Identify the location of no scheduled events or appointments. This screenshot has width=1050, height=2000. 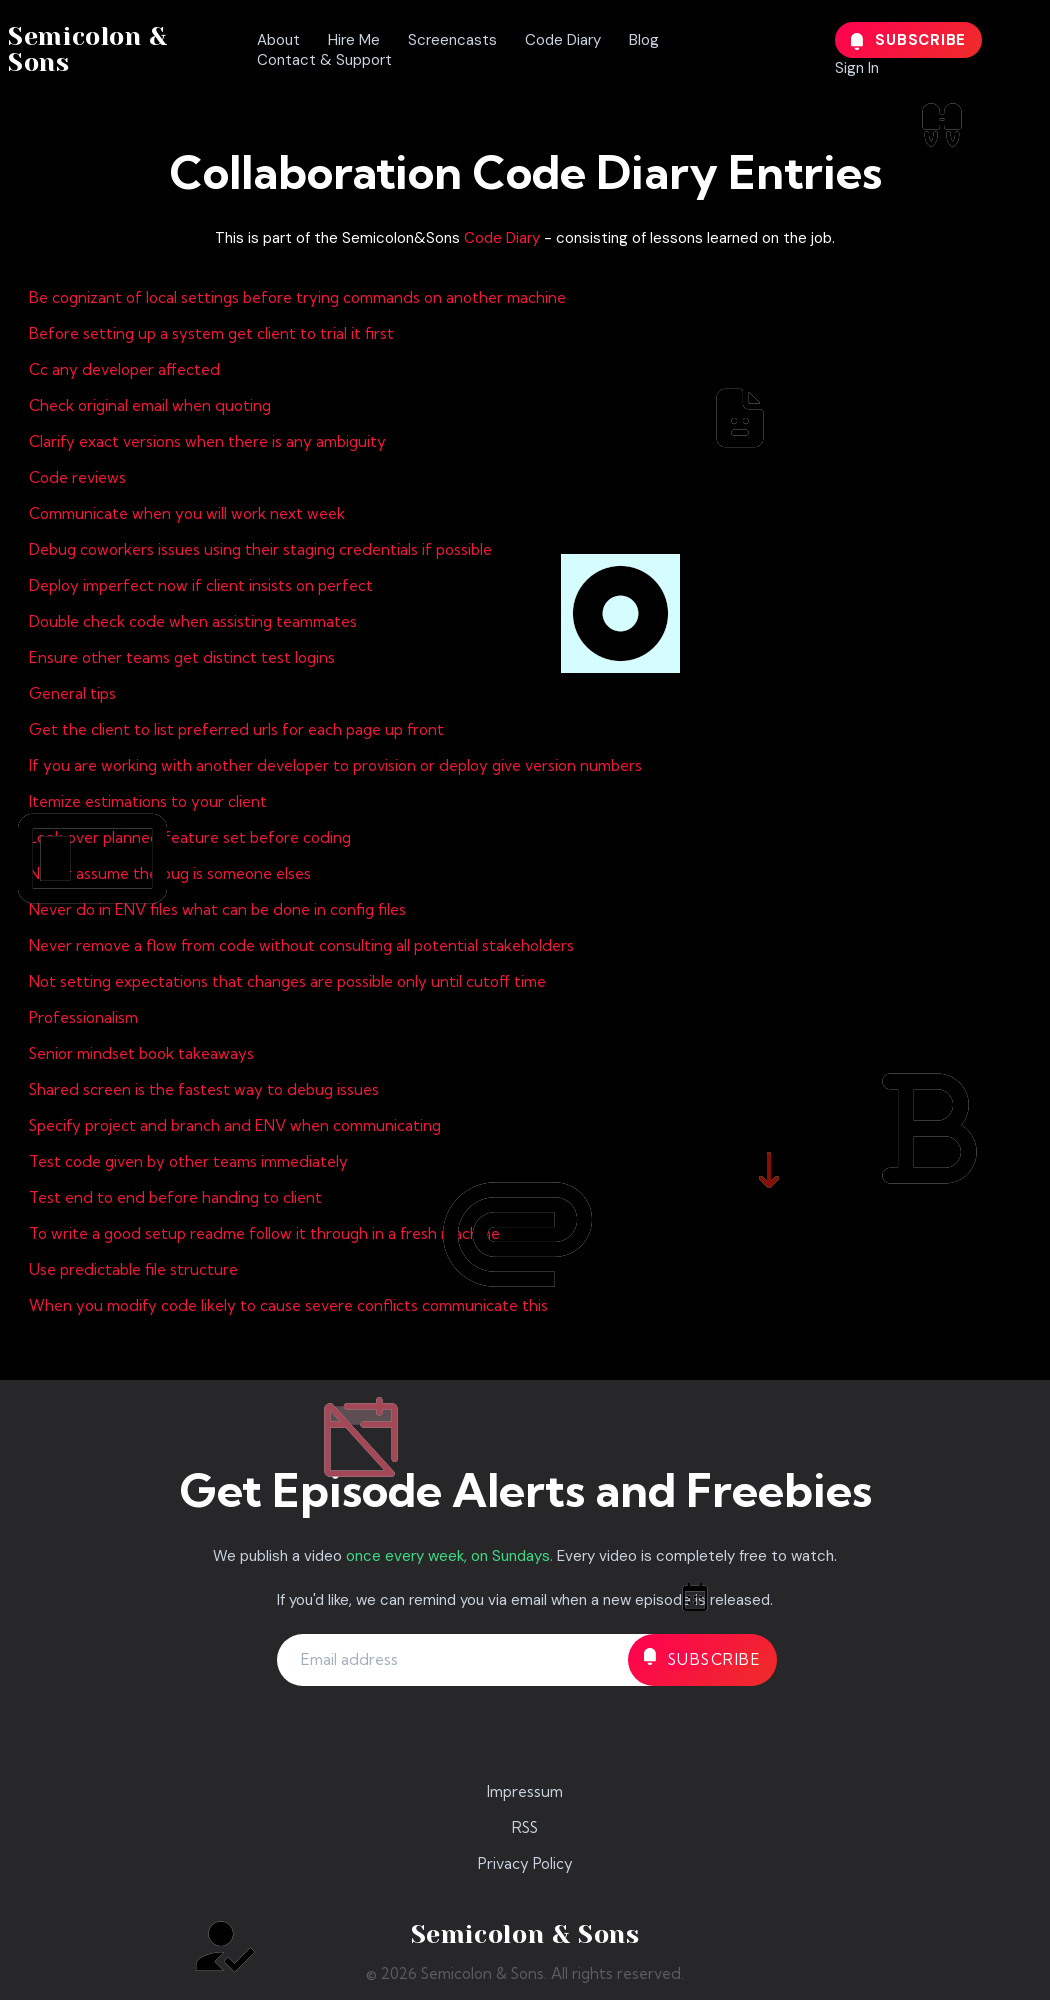
(361, 1440).